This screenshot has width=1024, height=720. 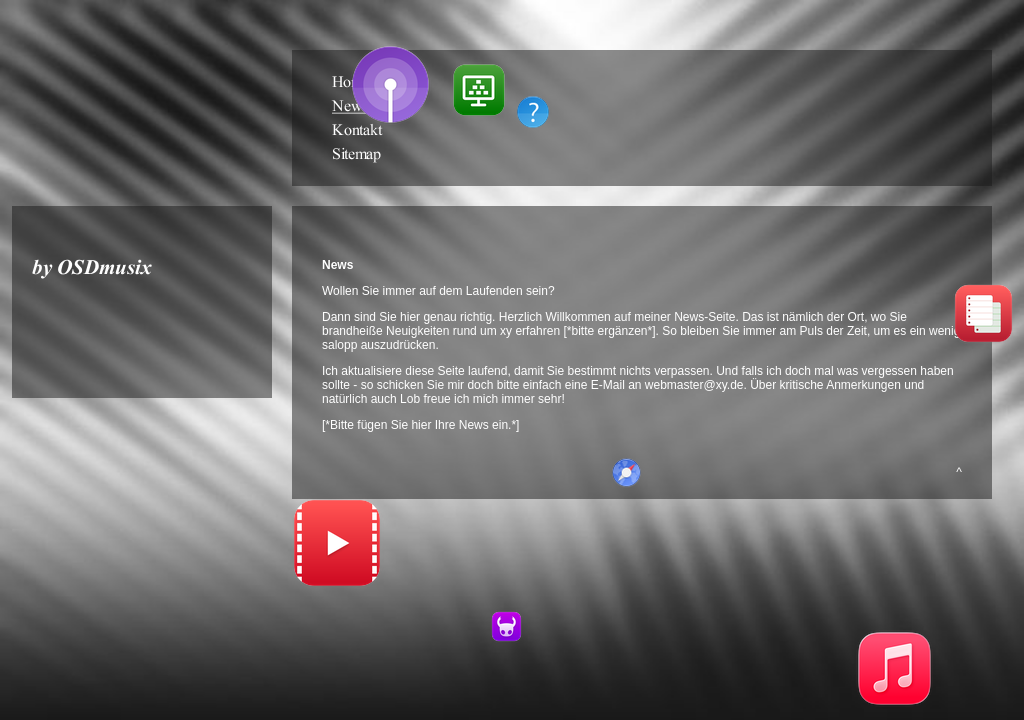 I want to click on open help documentation, so click(x=533, y=112).